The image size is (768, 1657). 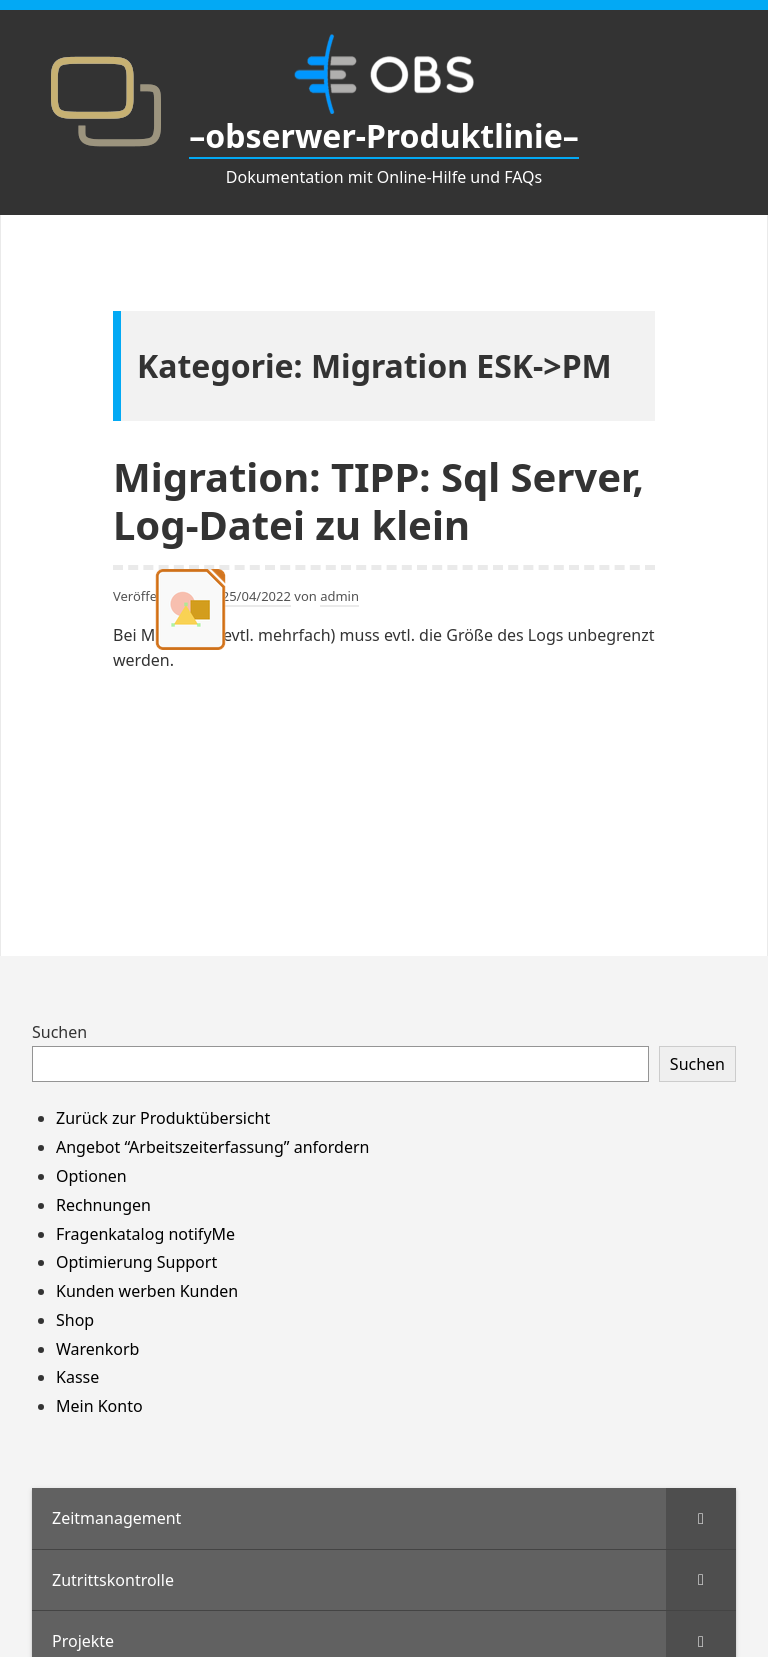 I want to click on view or manage session properties, so click(x=106, y=105).